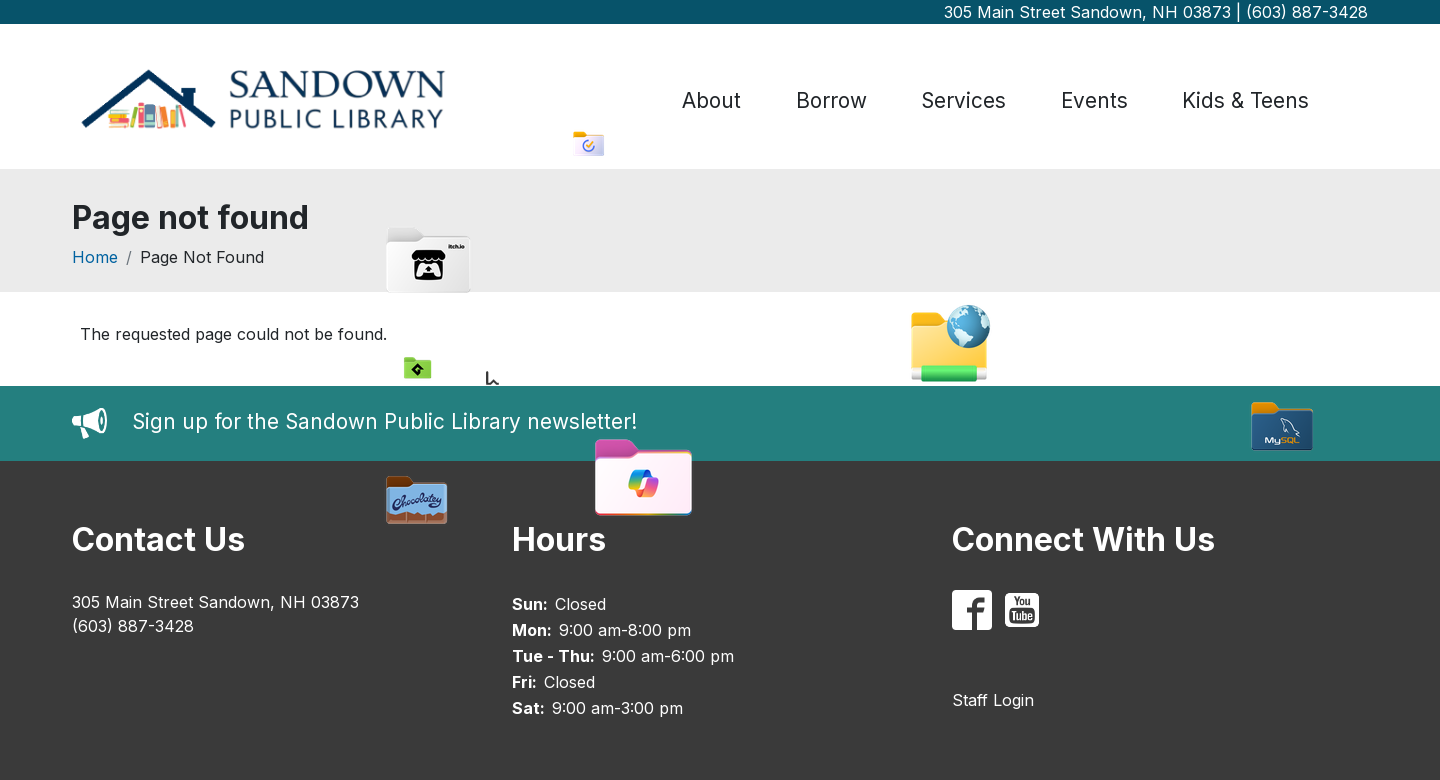  What do you see at coordinates (416, 501) in the screenshot?
I see `folder containing chocolatey package manager files` at bounding box center [416, 501].